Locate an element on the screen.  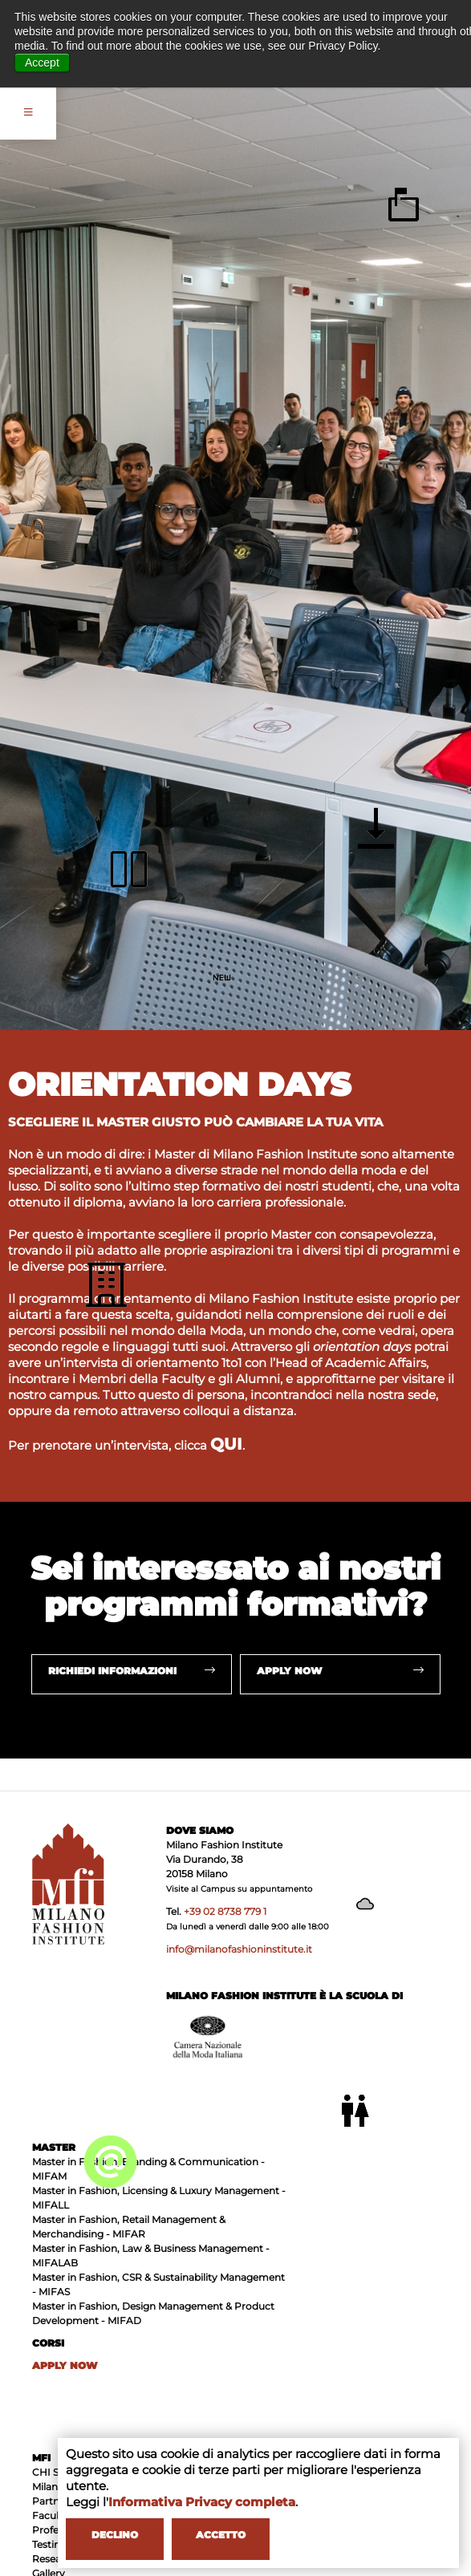
access cloud storage is located at coordinates (365, 1904).